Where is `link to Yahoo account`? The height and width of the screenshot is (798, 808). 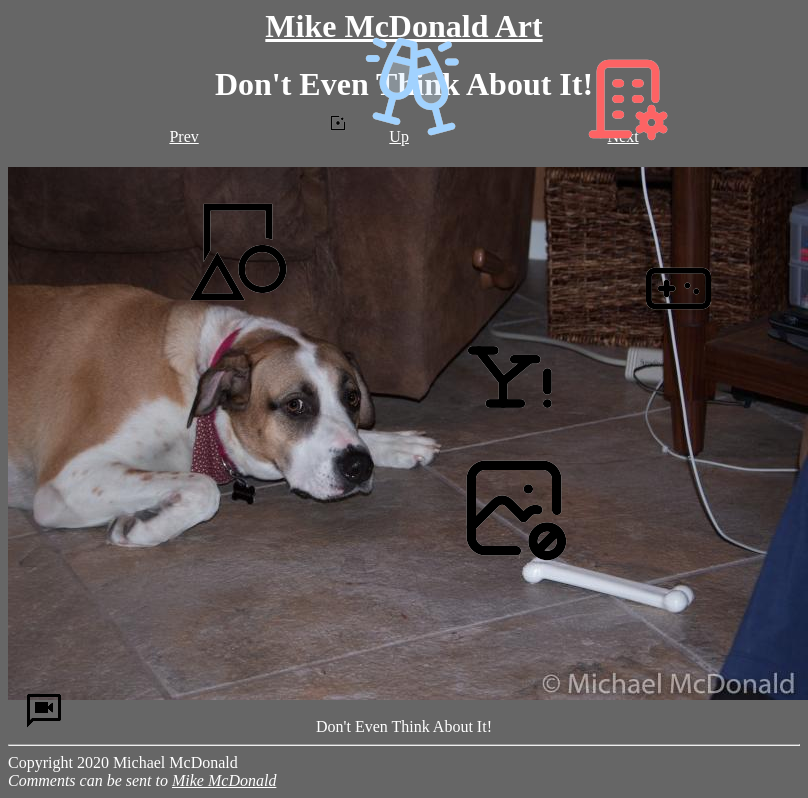 link to Yahoo account is located at coordinates (512, 377).